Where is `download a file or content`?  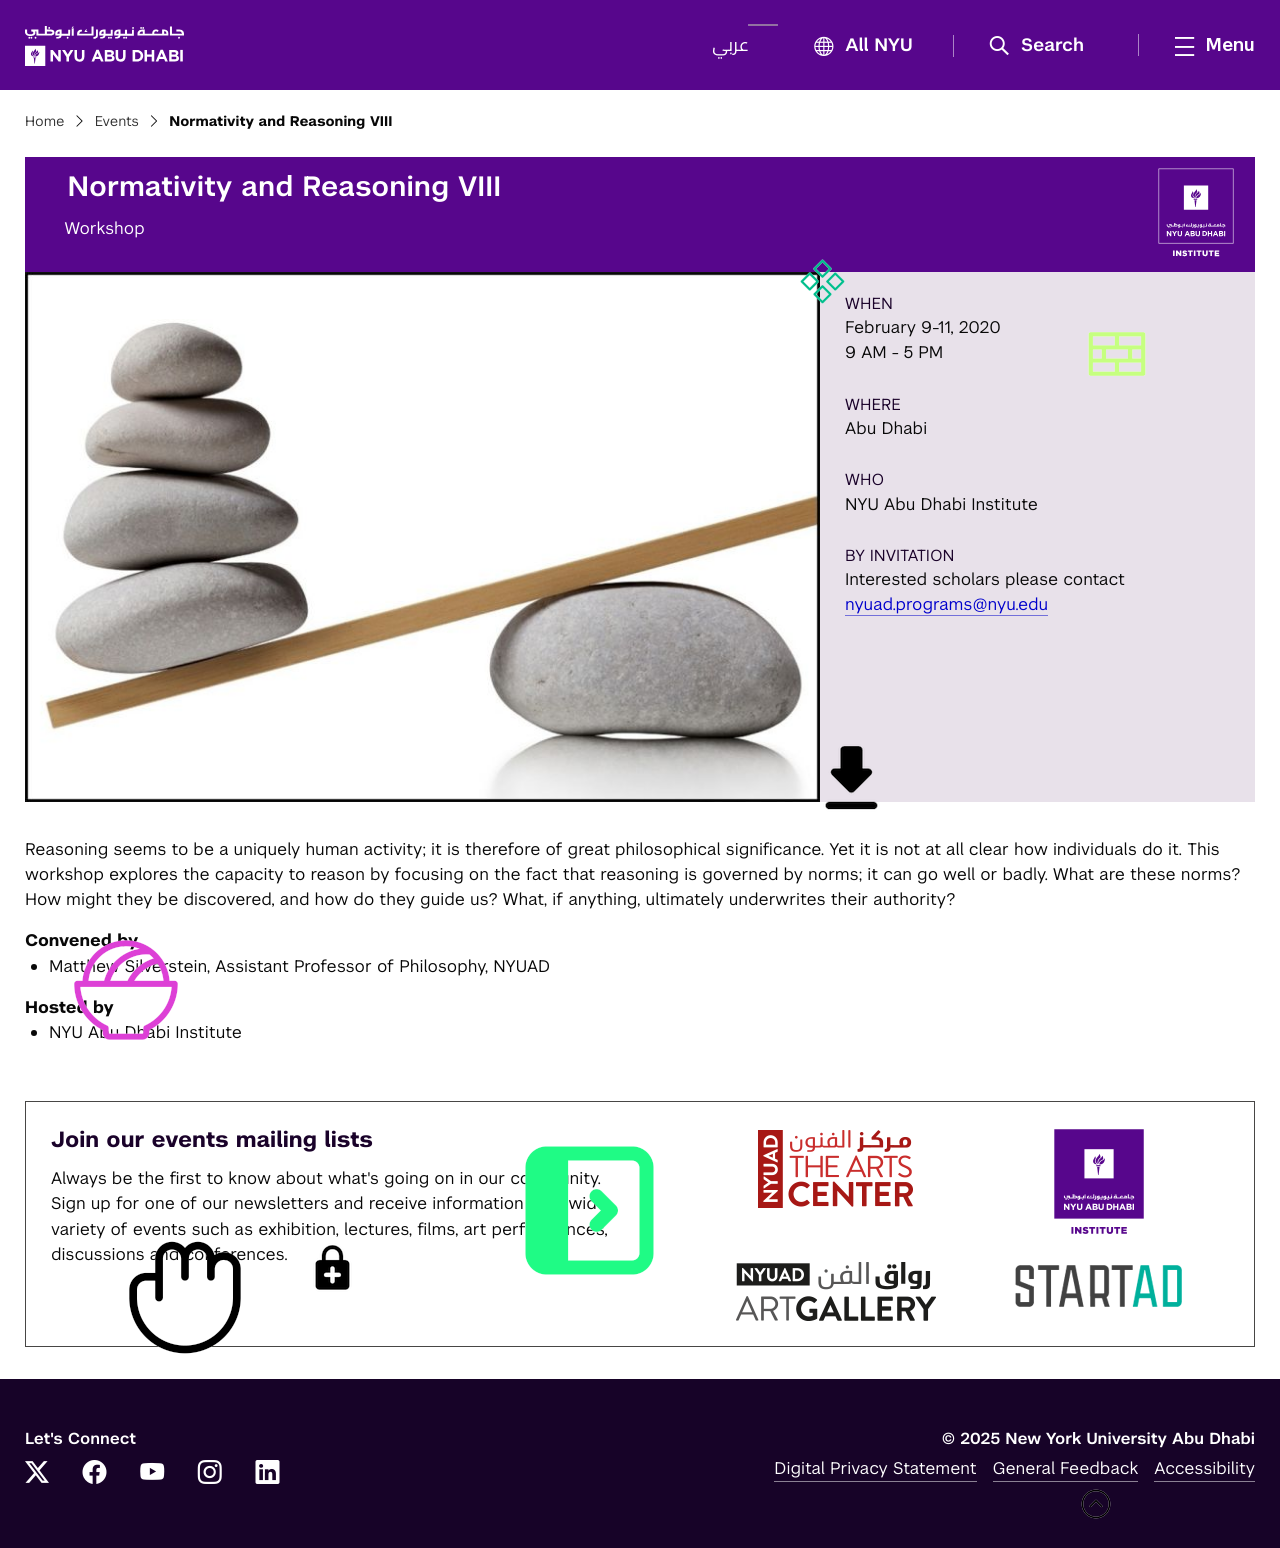
download a file or content is located at coordinates (851, 779).